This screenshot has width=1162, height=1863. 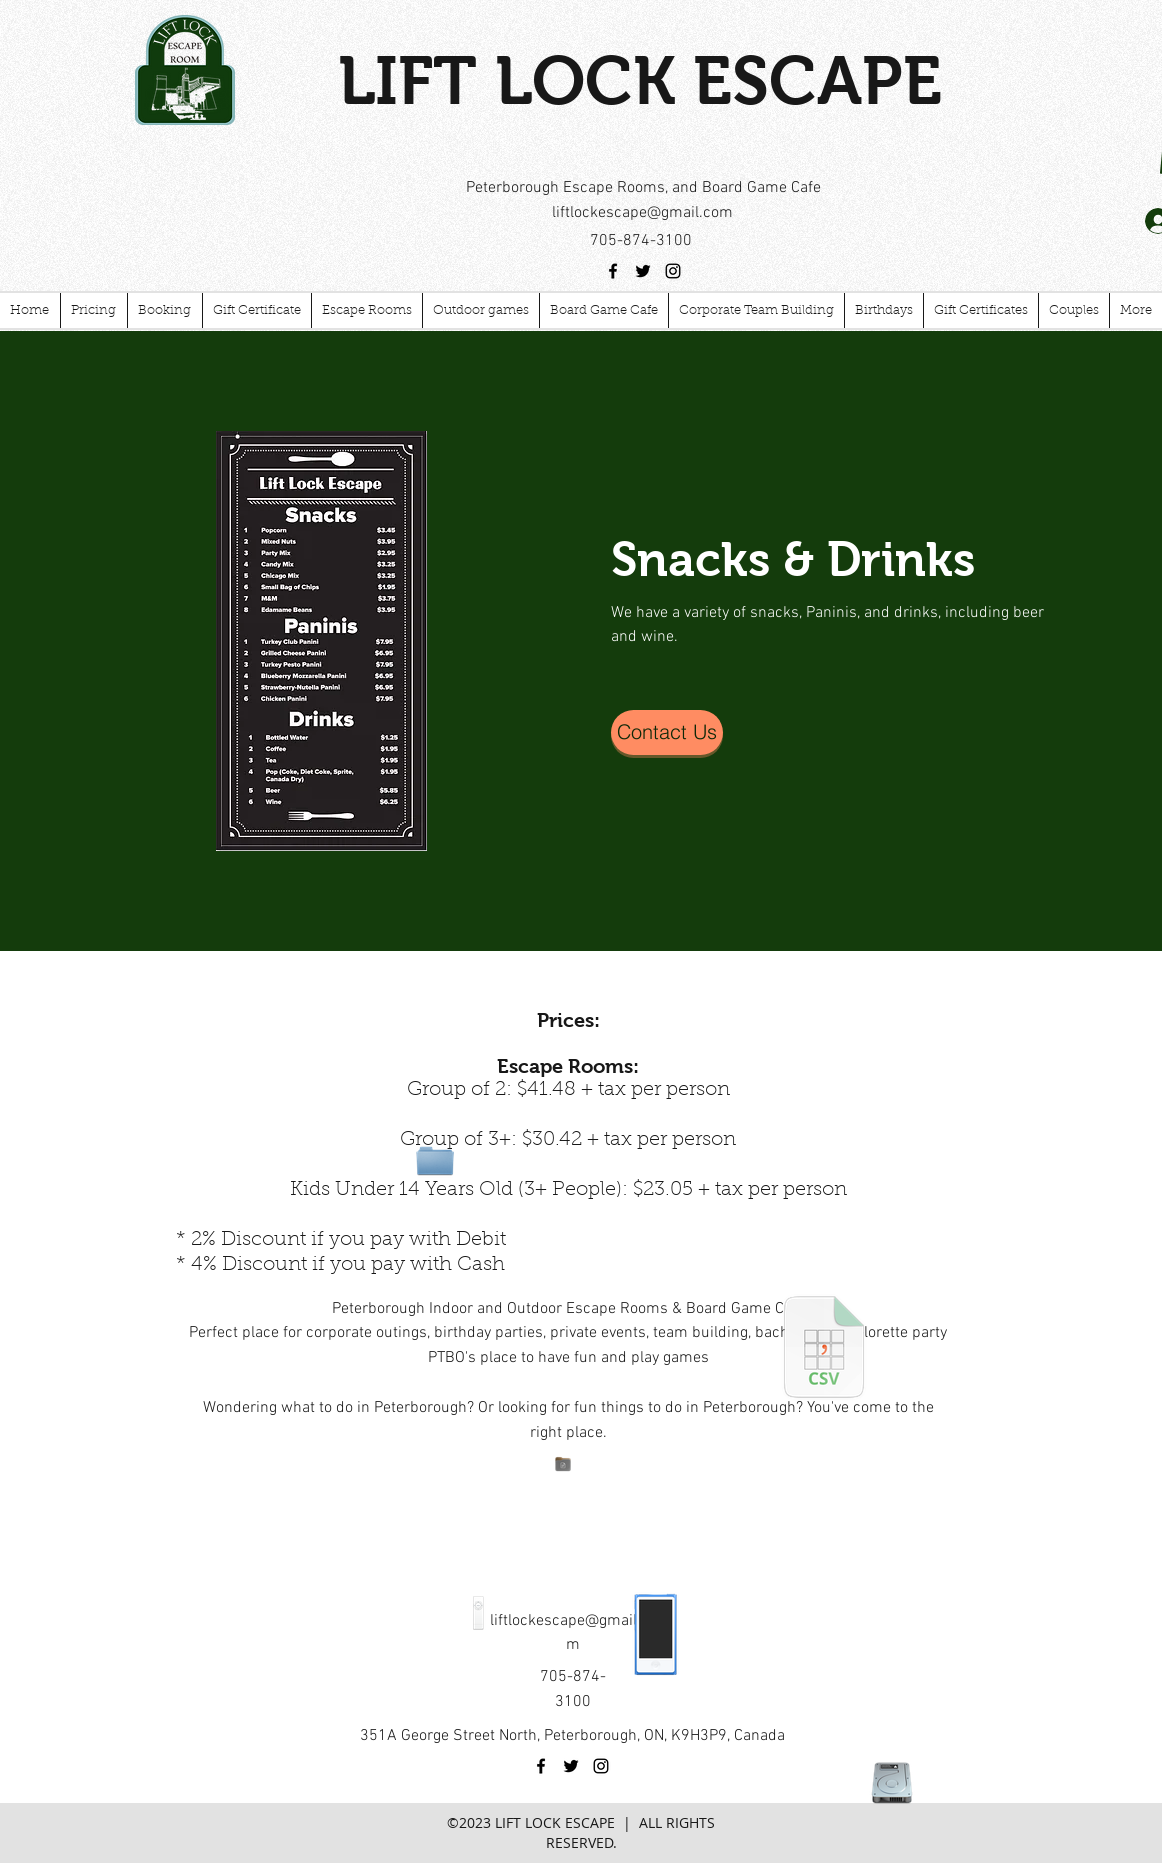 I want to click on open your documents folder, so click(x=563, y=1464).